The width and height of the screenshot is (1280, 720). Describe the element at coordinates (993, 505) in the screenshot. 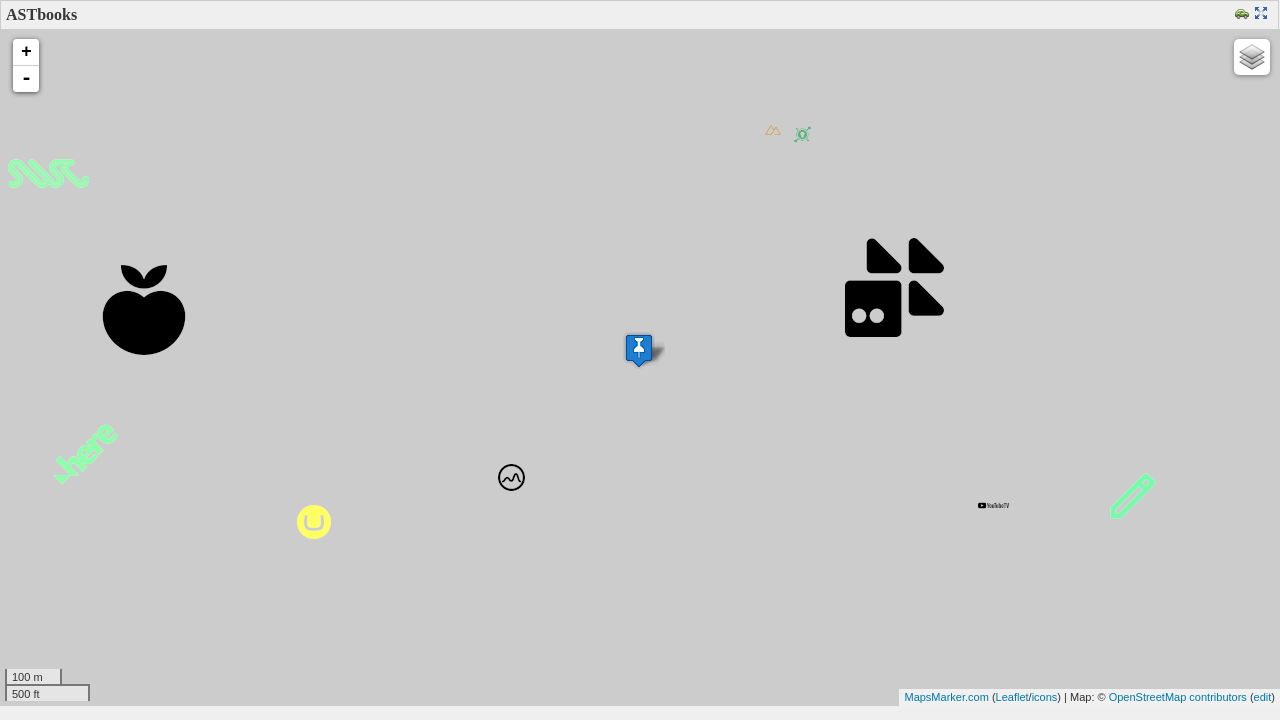

I see `open YouTube TV app` at that location.